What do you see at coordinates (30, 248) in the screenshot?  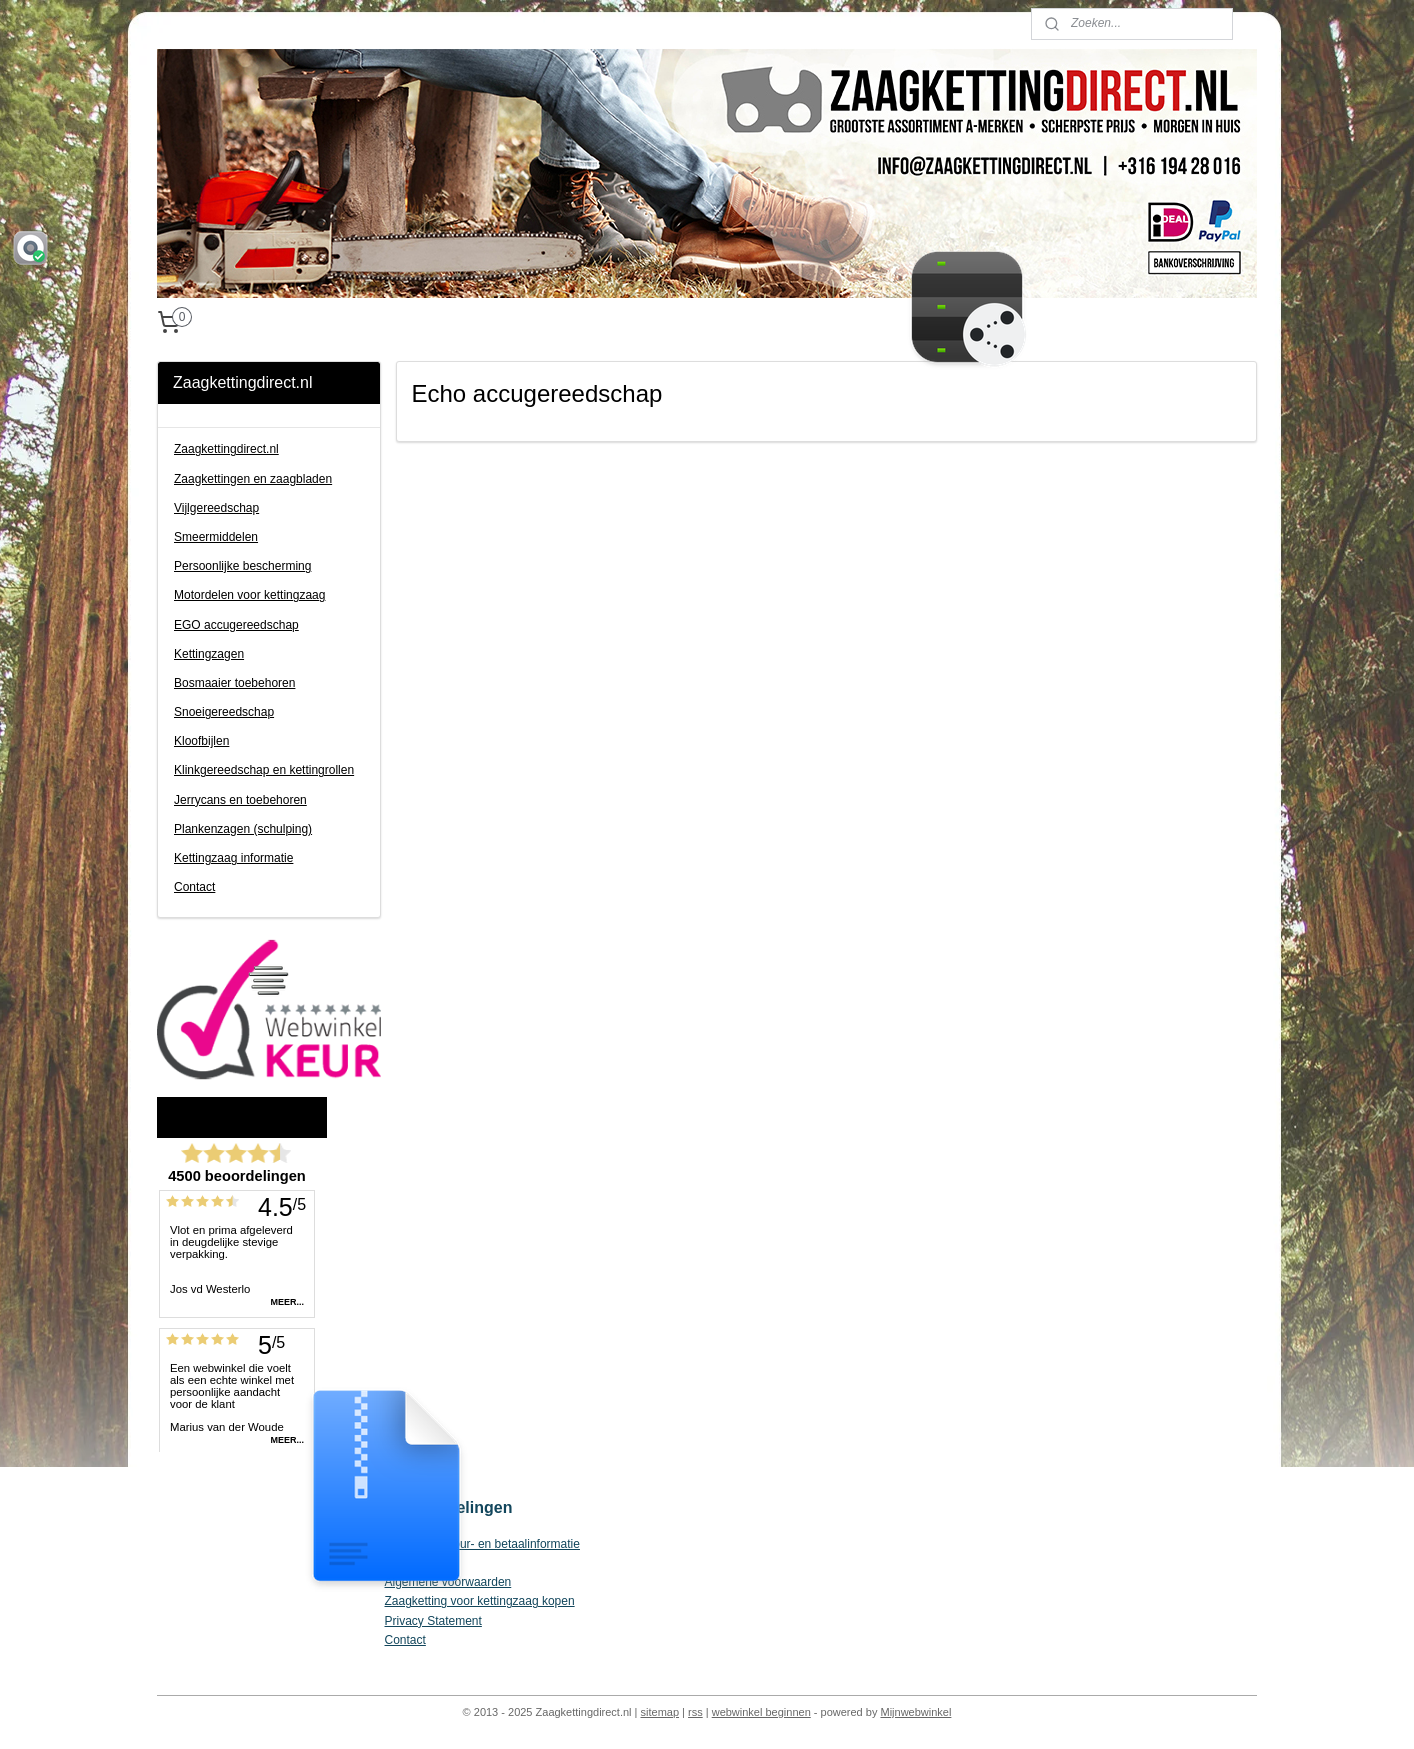 I see `optical drive verified and working correctly` at bounding box center [30, 248].